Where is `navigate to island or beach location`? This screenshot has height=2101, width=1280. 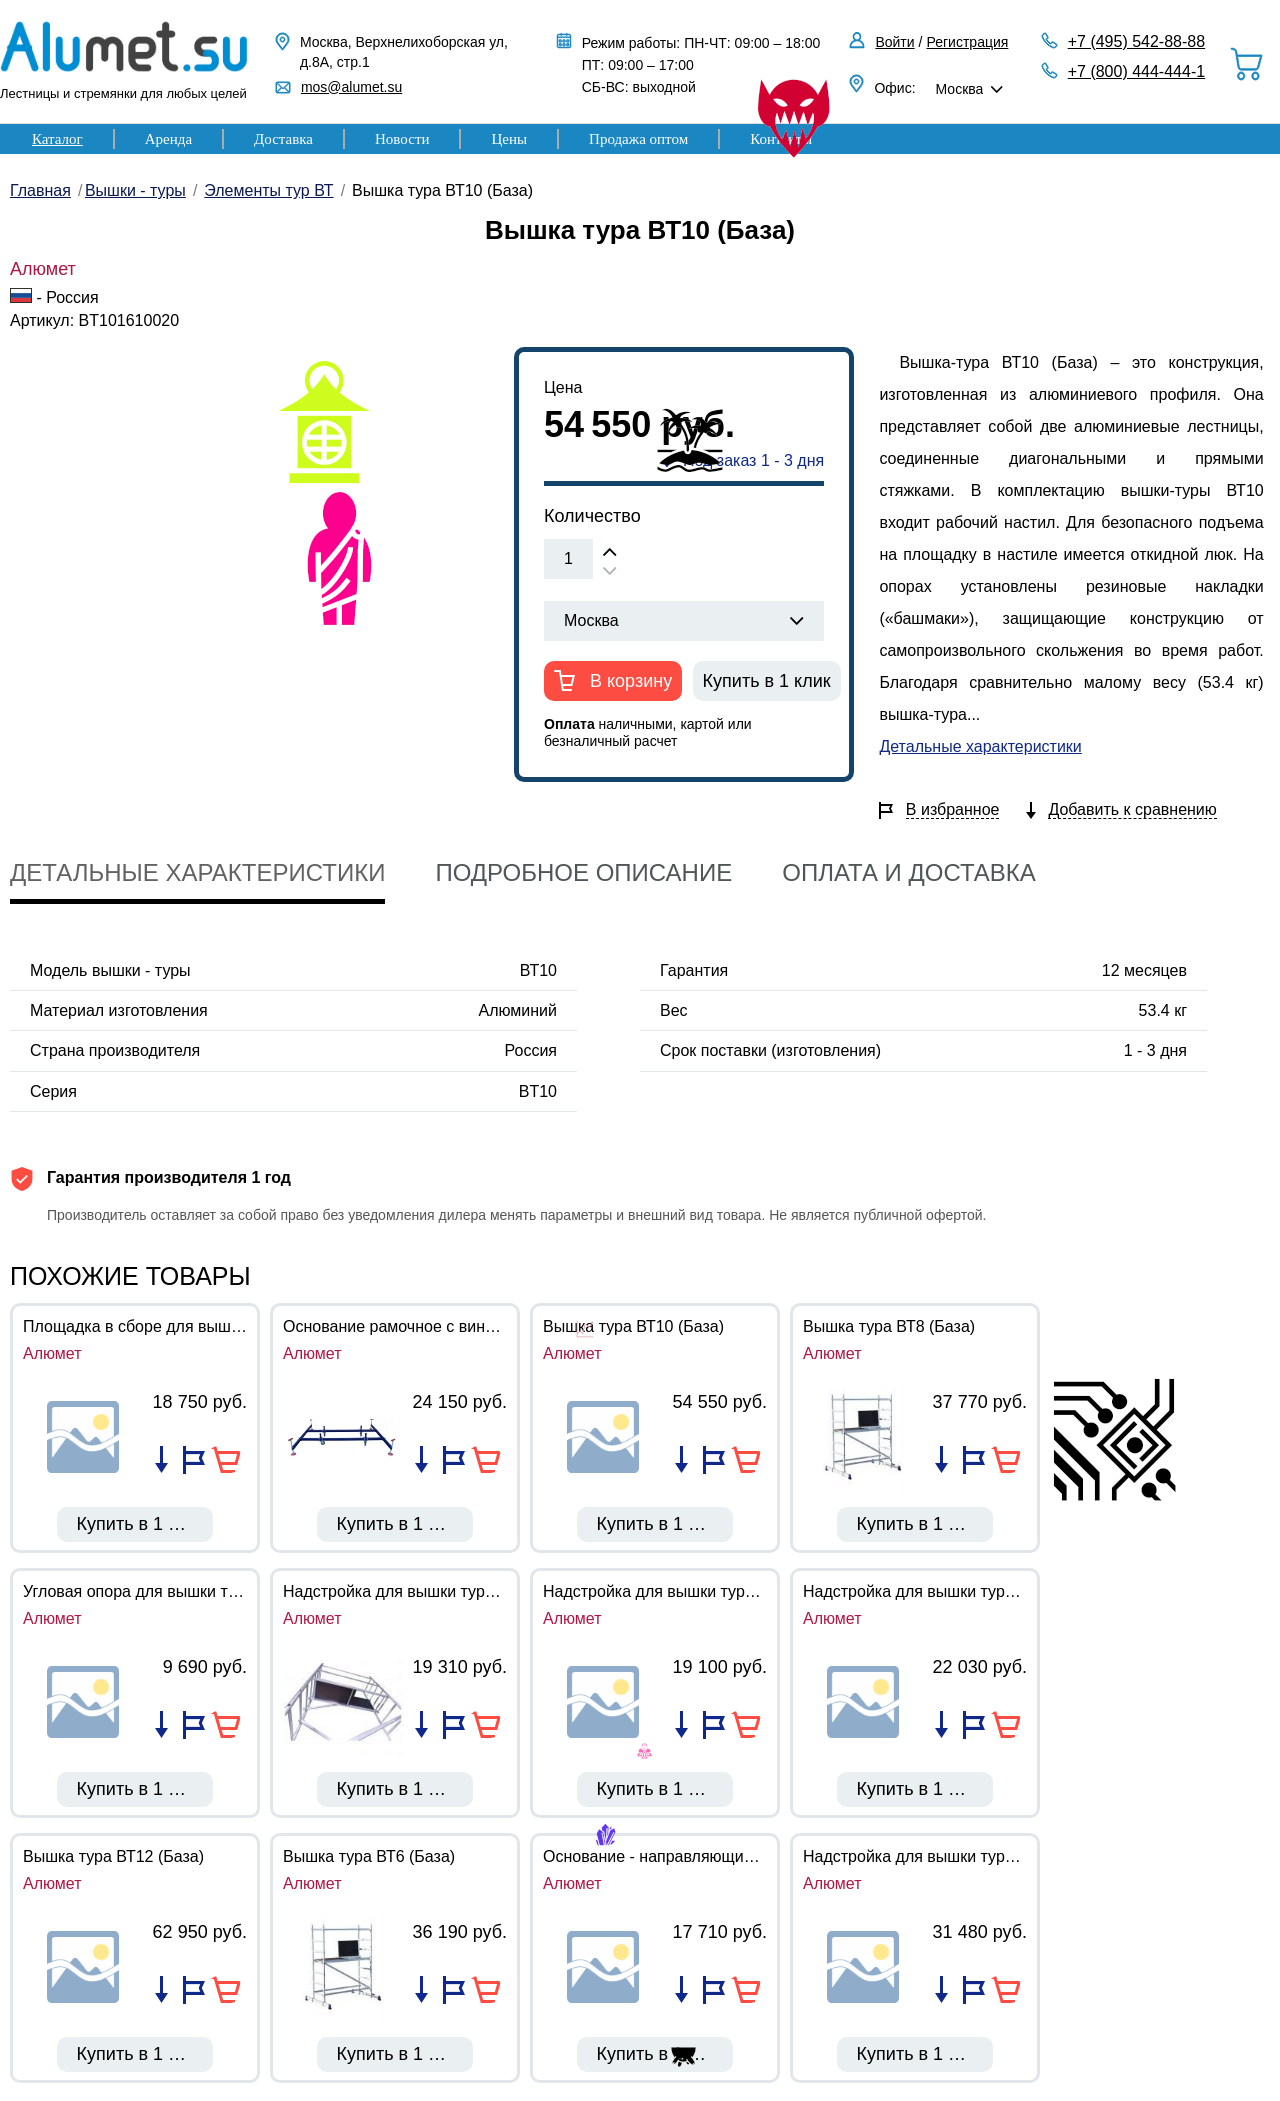
navigate to island or beach location is located at coordinates (690, 440).